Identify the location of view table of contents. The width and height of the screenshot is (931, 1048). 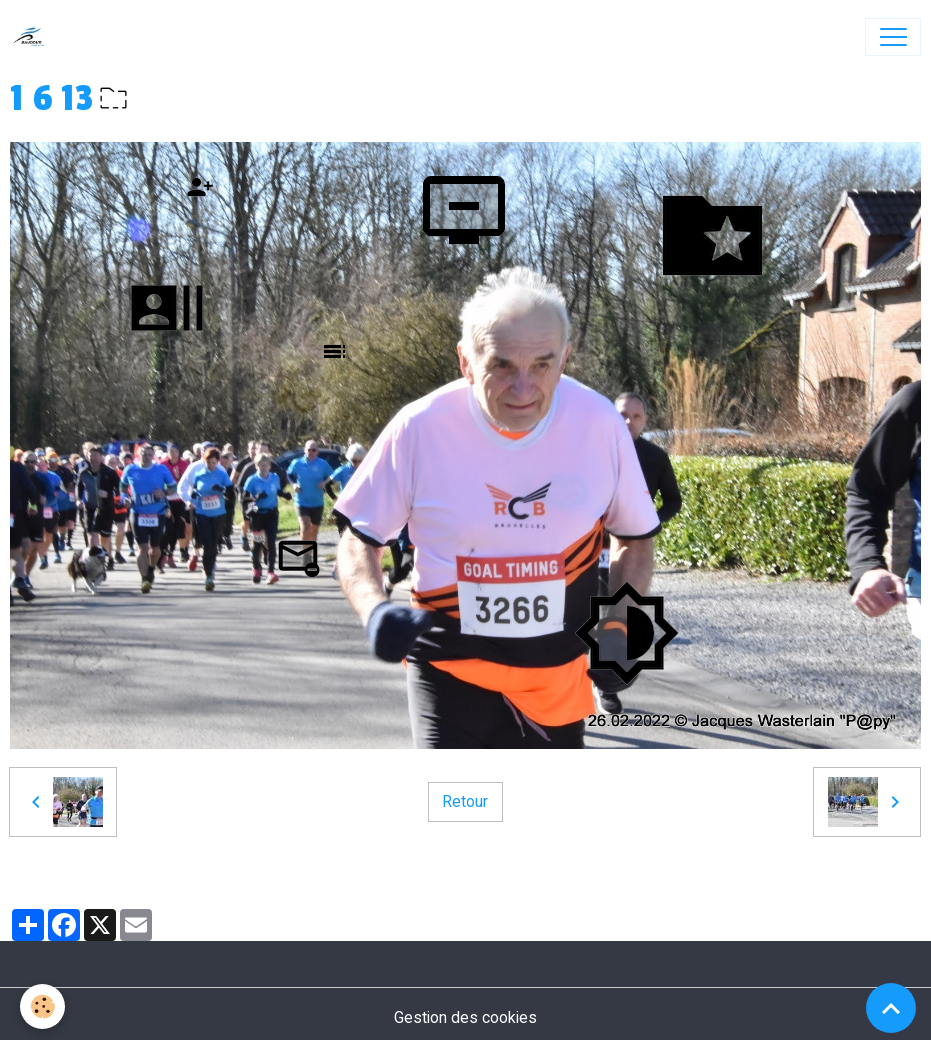
(334, 351).